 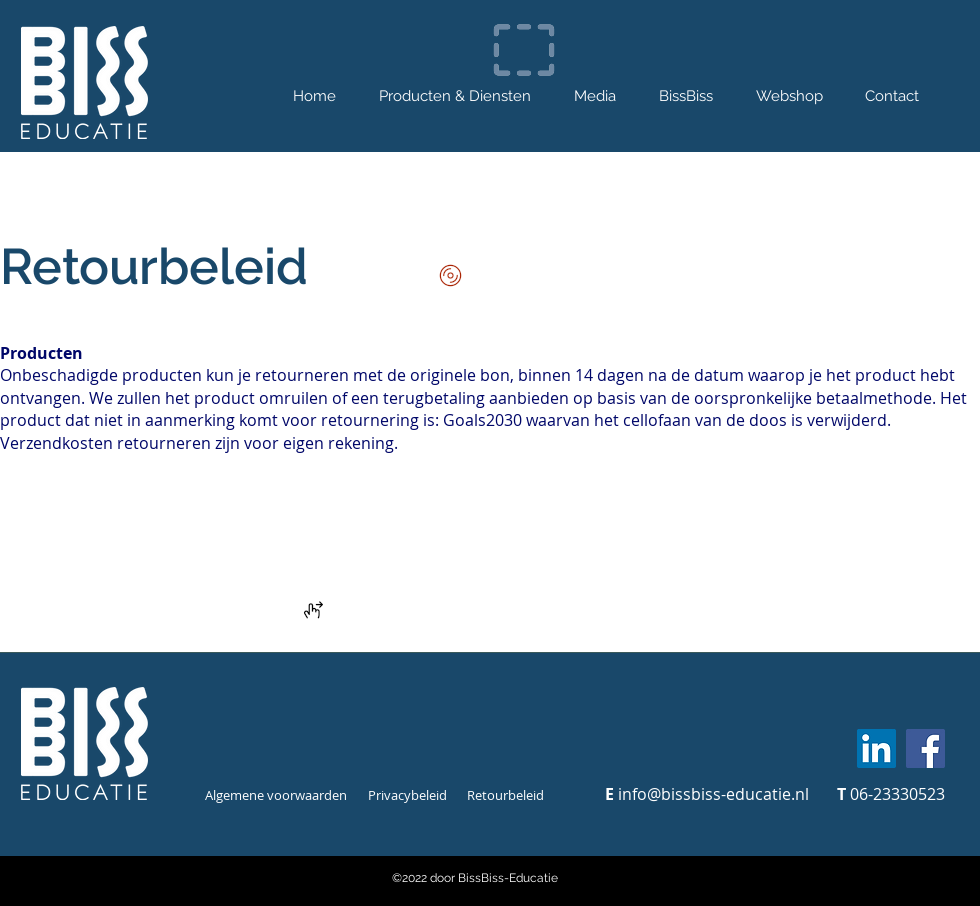 I want to click on swipe right to continue or advance, so click(x=312, y=610).